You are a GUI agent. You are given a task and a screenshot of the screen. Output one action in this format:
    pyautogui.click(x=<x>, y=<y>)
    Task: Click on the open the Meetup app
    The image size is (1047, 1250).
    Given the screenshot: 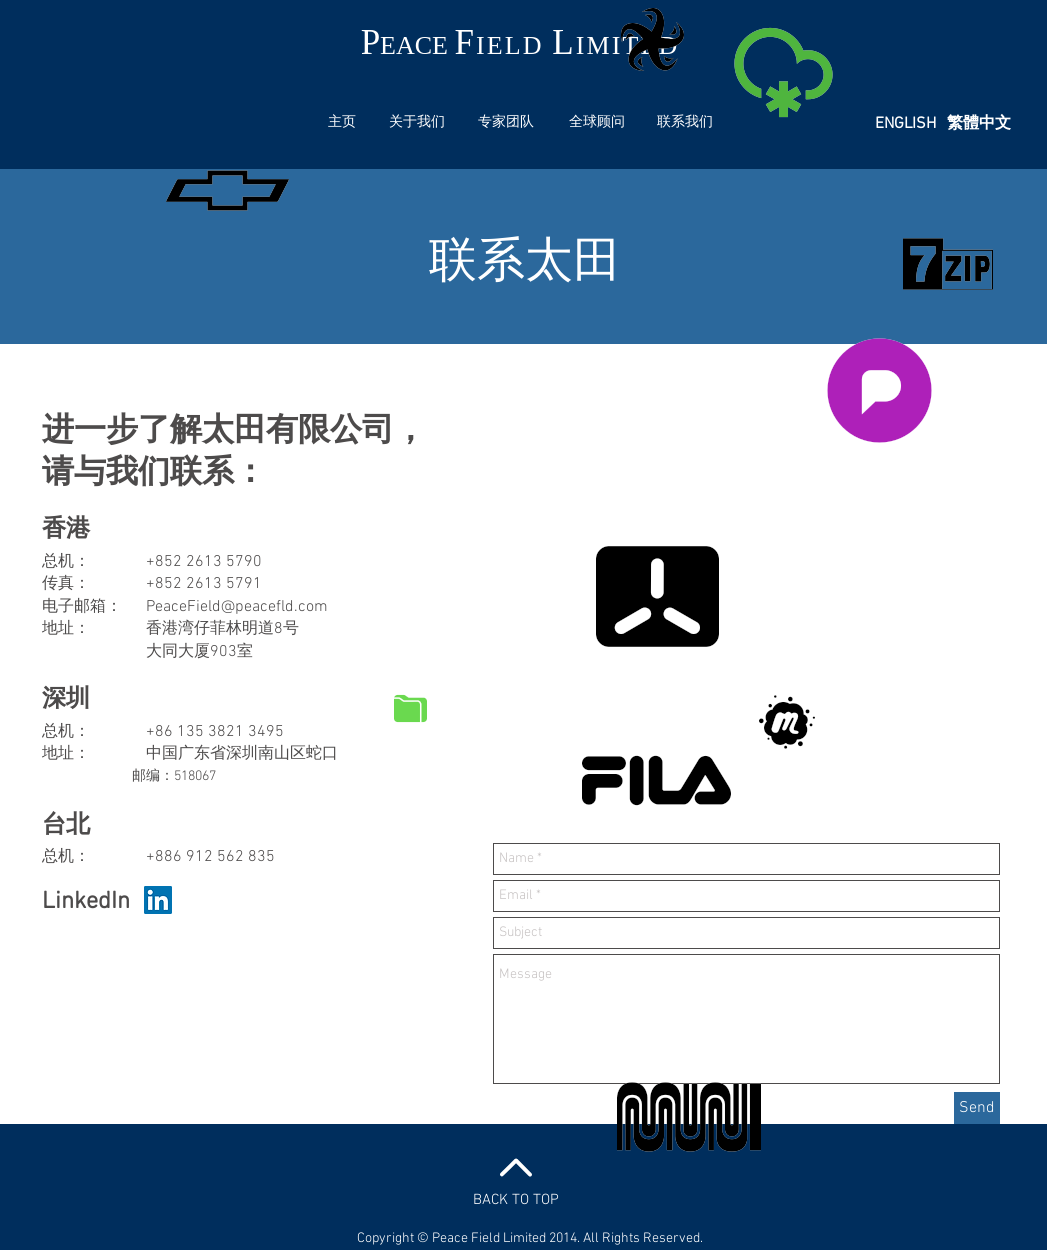 What is the action you would take?
    pyautogui.click(x=787, y=722)
    